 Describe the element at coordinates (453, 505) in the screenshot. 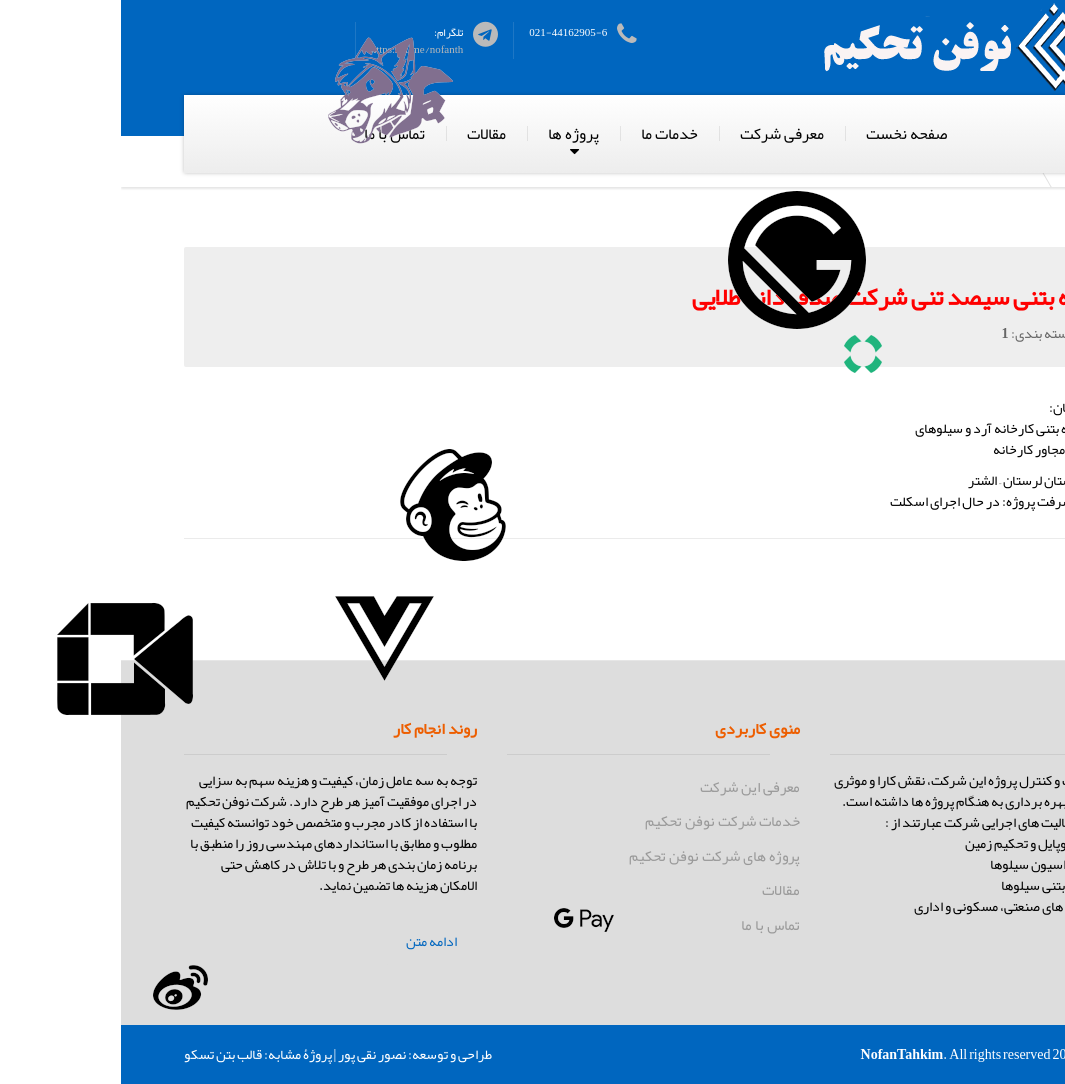

I see `open mailchimp email marketing platform` at that location.